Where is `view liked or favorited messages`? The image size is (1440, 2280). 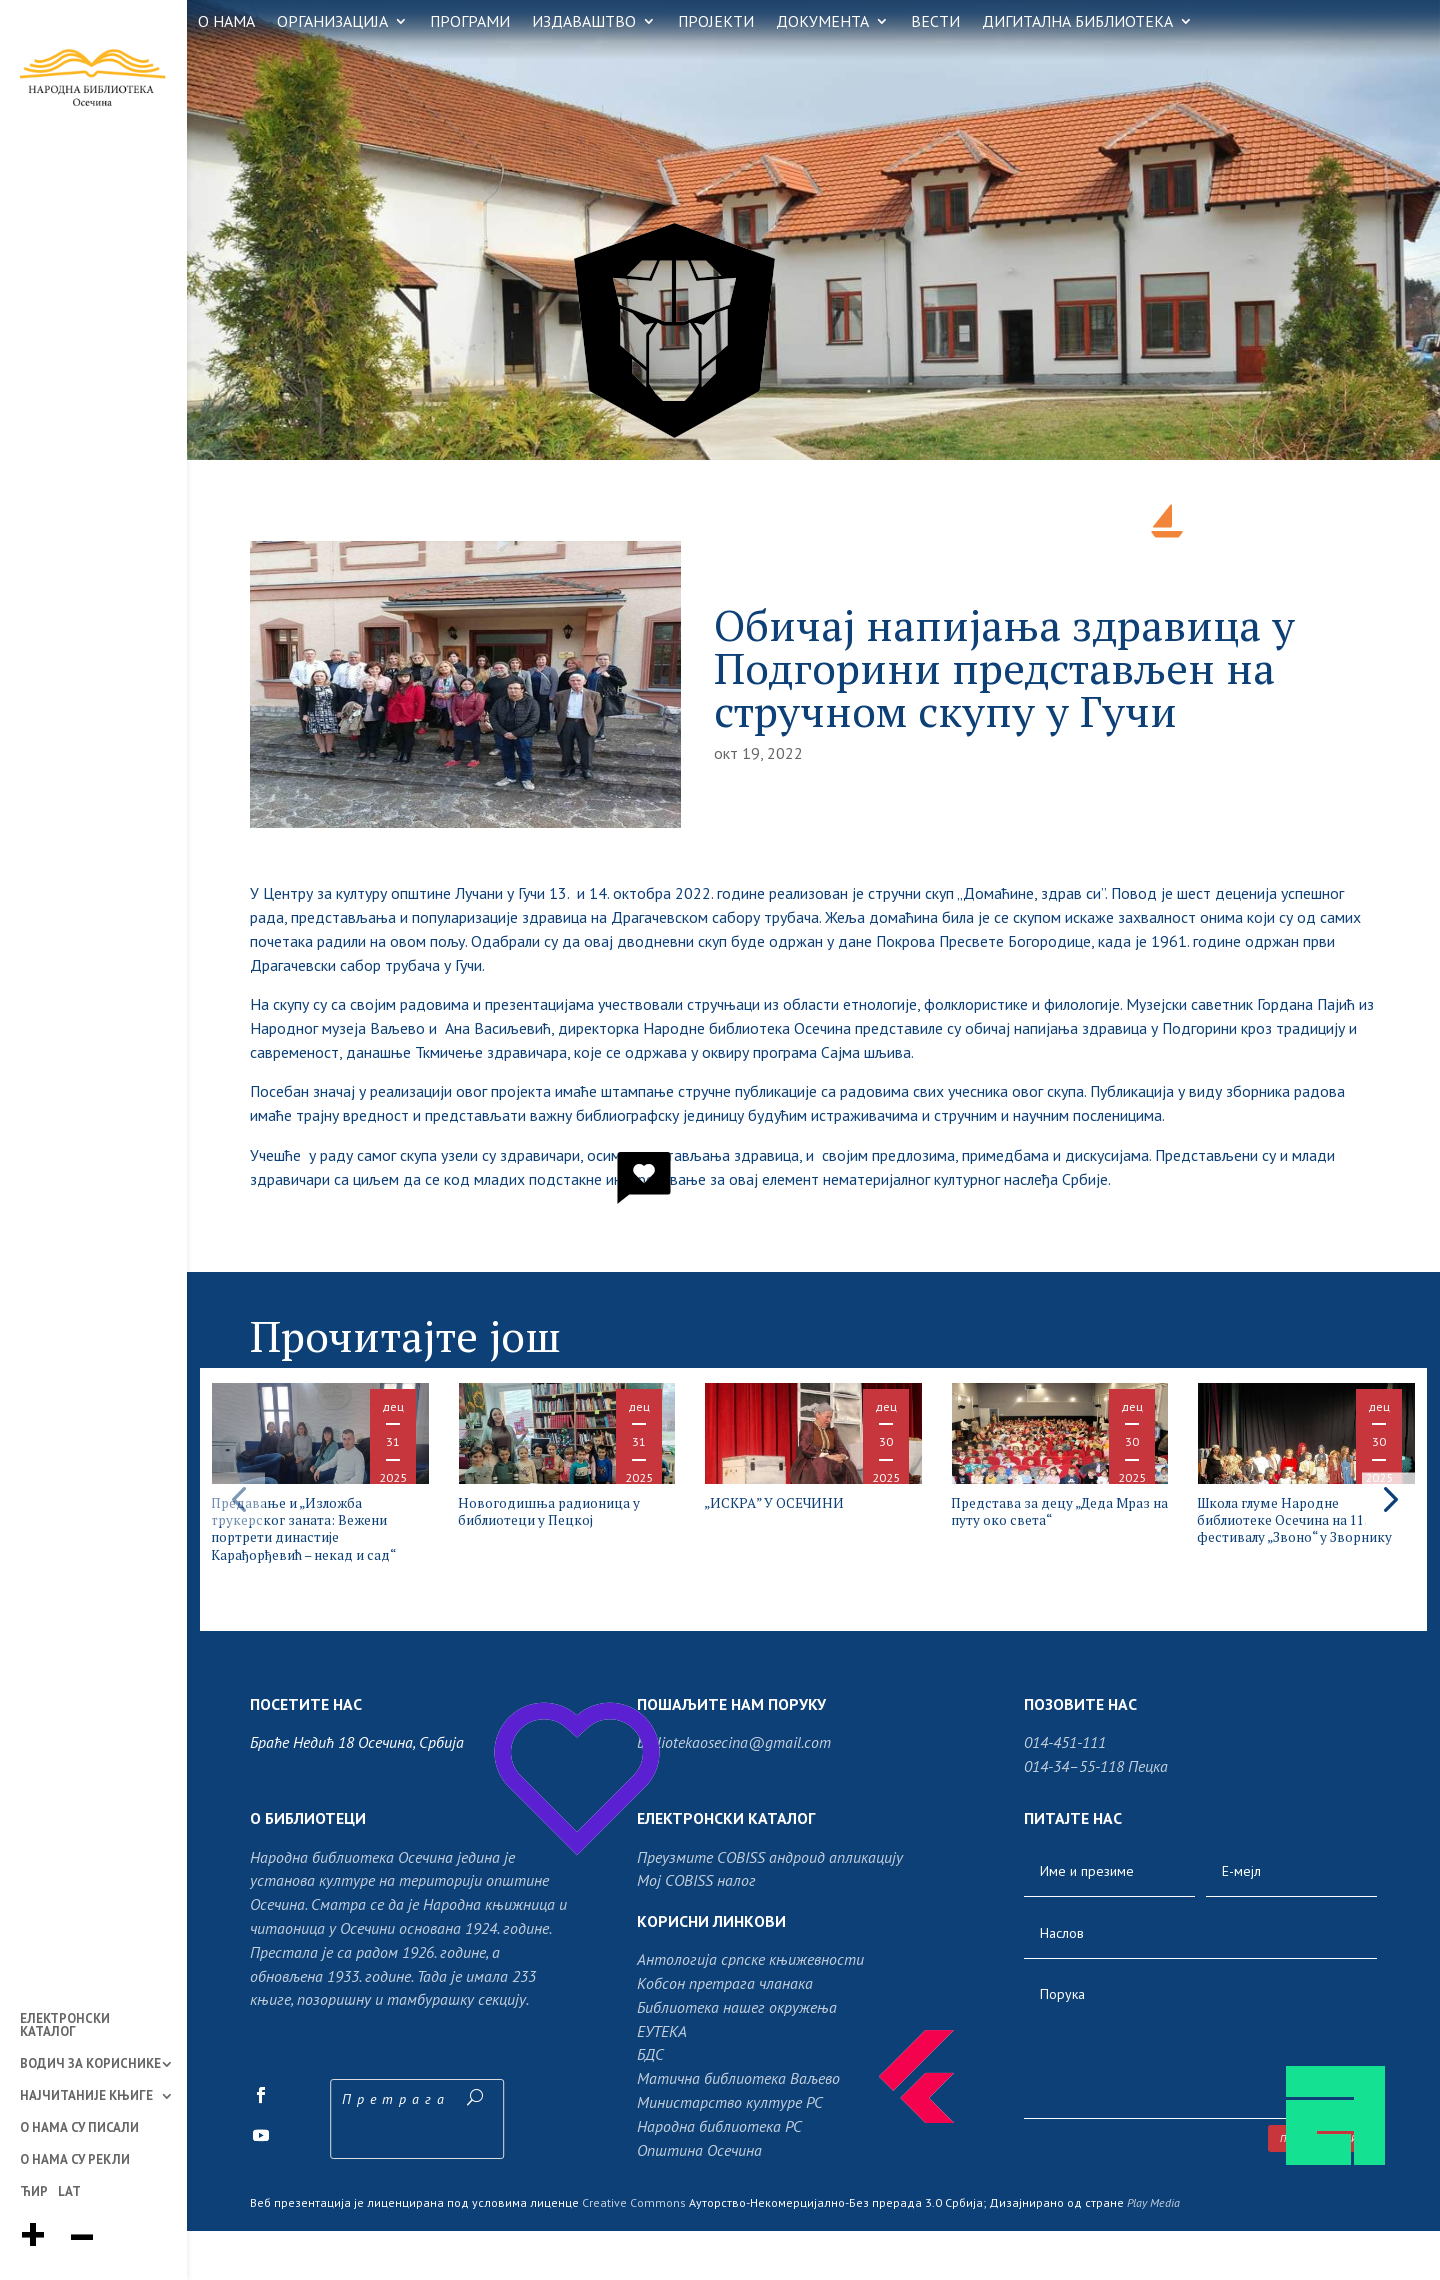 view liked or favorited messages is located at coordinates (644, 1176).